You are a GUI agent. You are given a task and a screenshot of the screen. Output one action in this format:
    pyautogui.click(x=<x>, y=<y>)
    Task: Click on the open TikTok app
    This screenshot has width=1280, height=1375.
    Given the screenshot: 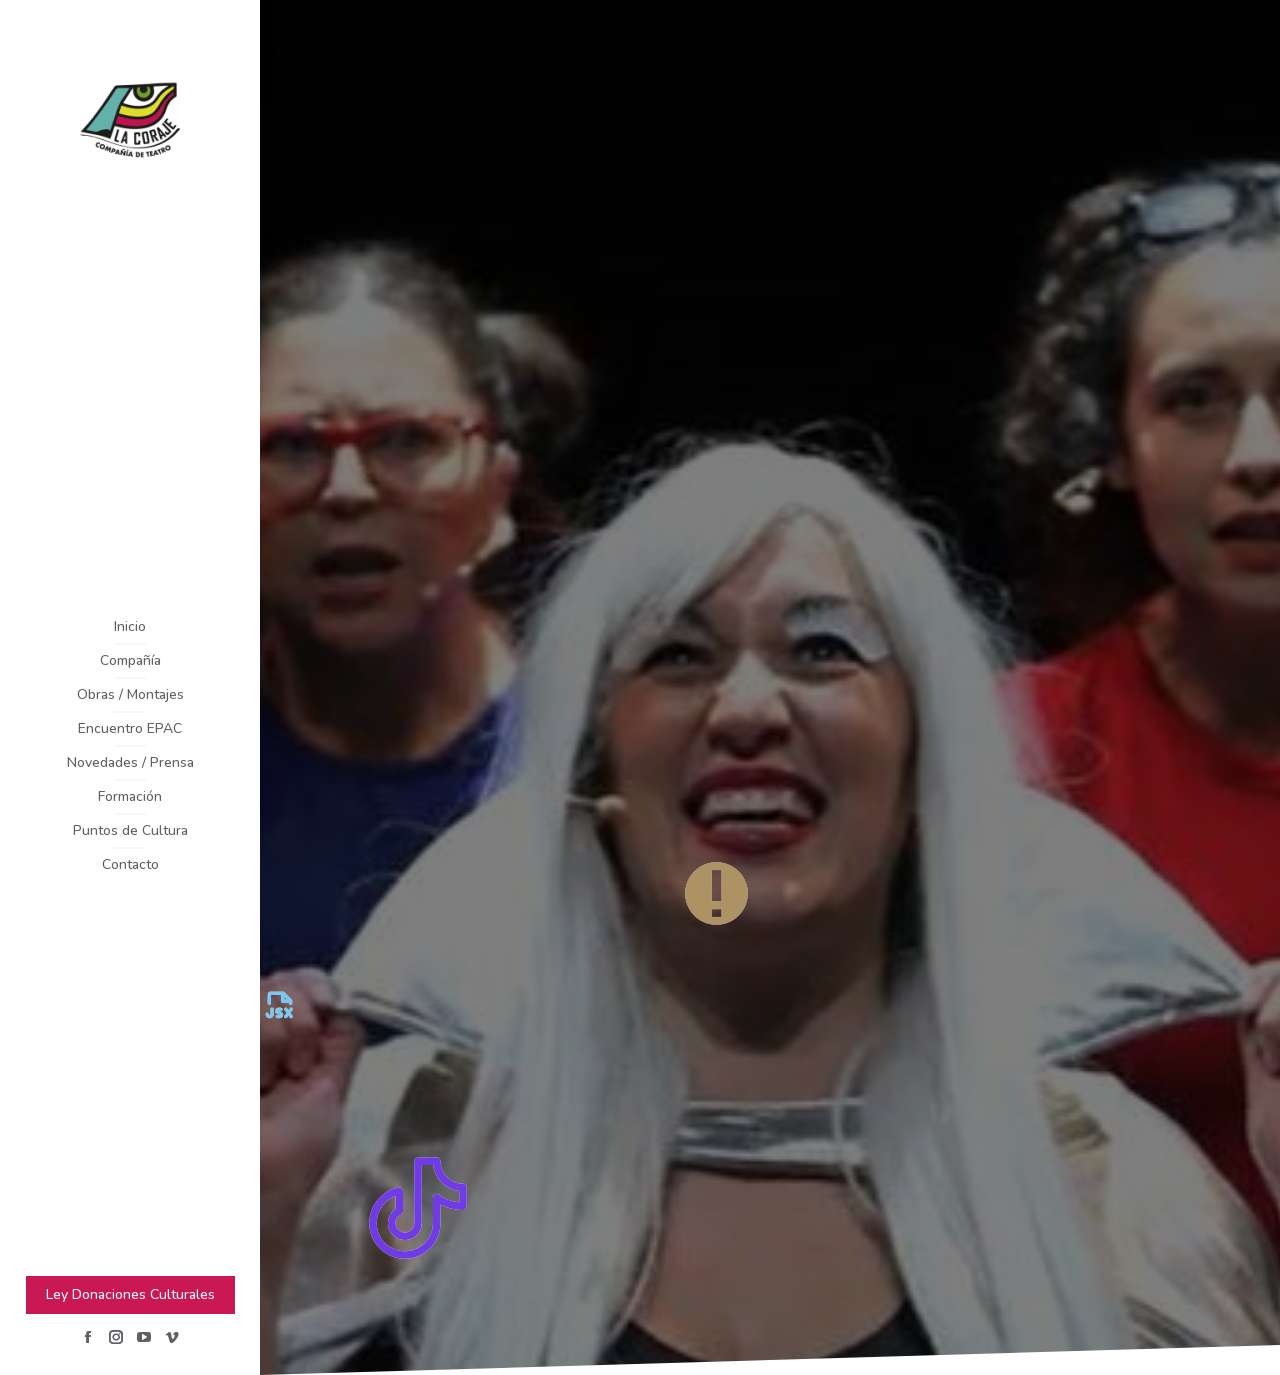 What is the action you would take?
    pyautogui.click(x=418, y=1210)
    